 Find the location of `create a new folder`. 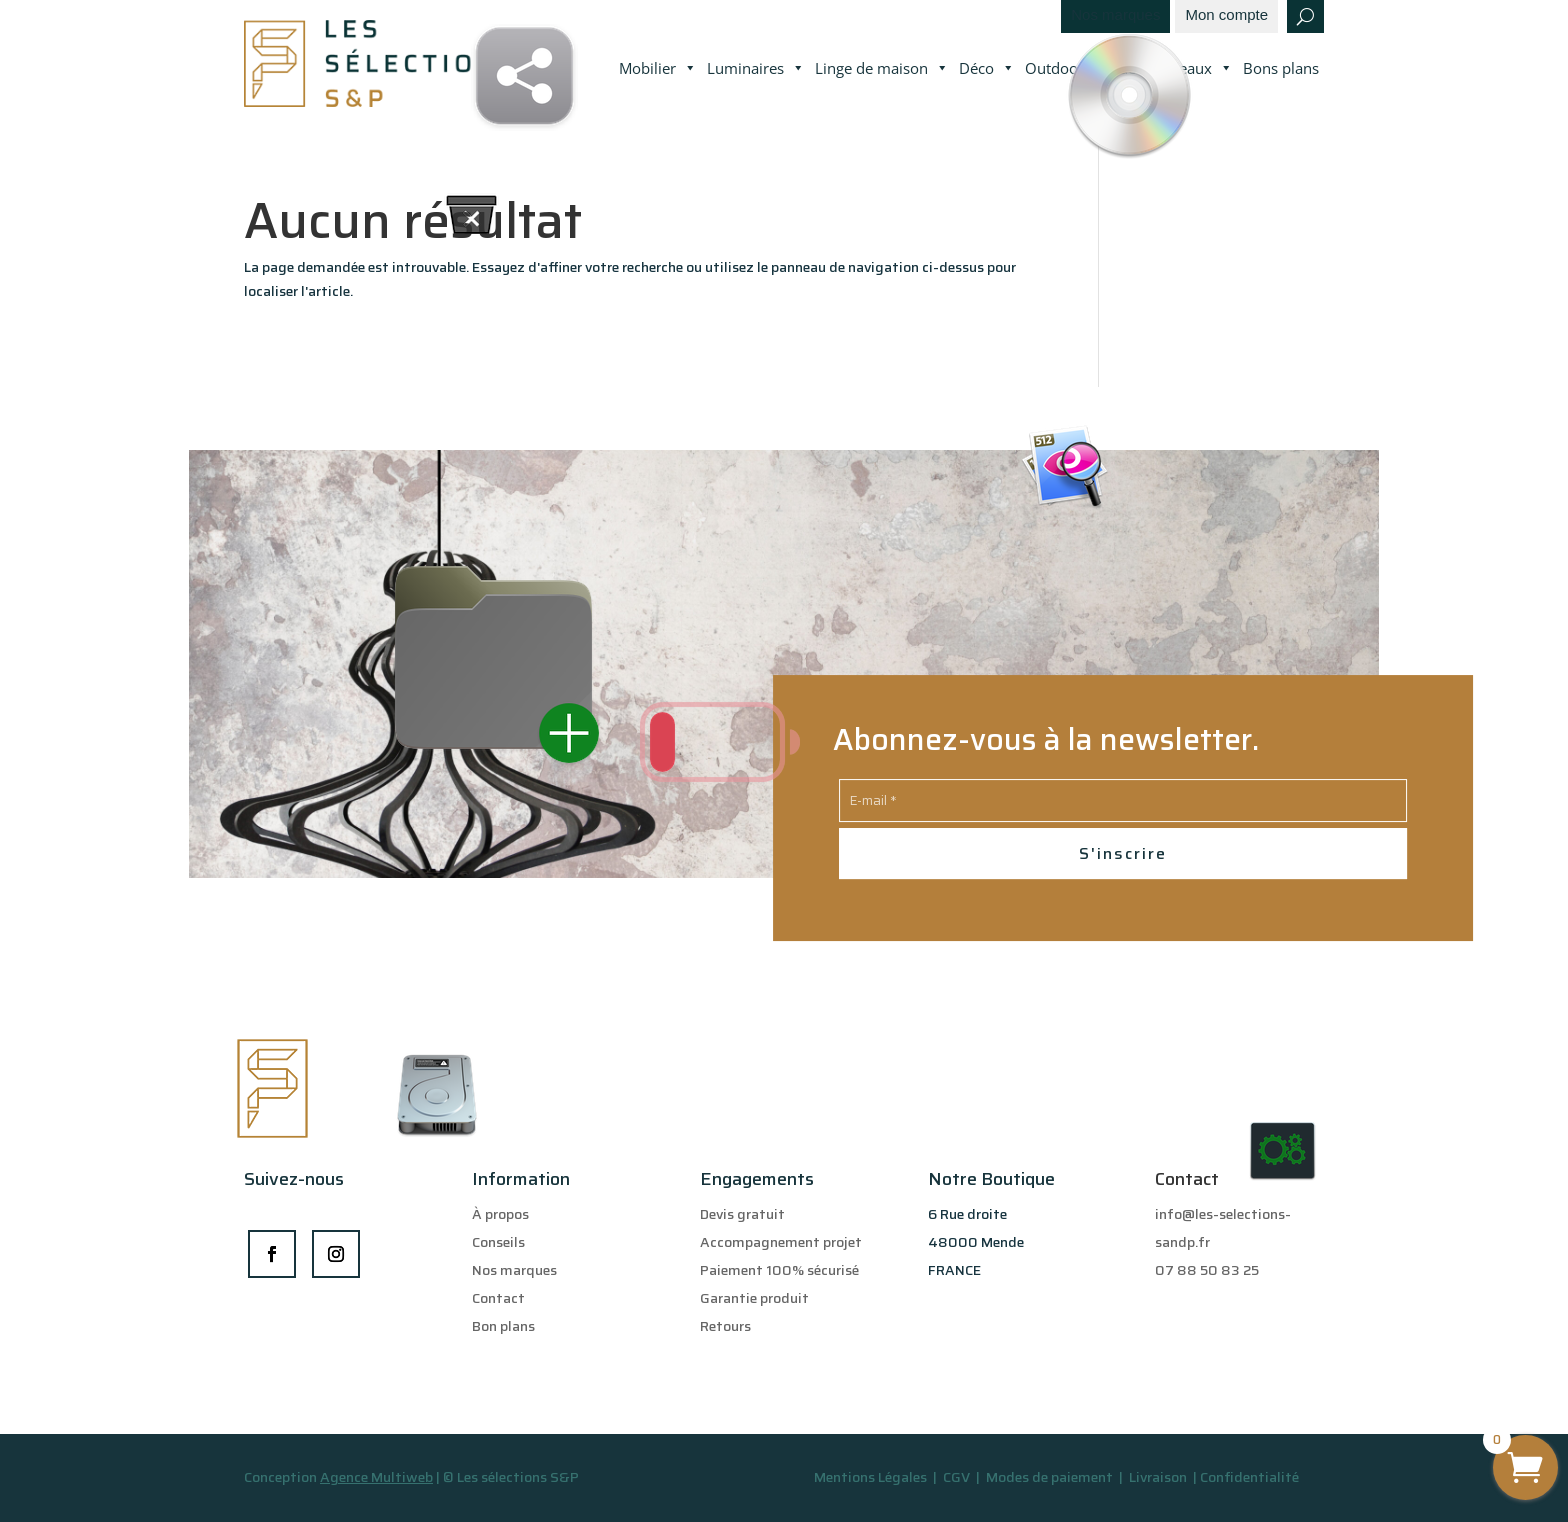

create a new folder is located at coordinates (493, 657).